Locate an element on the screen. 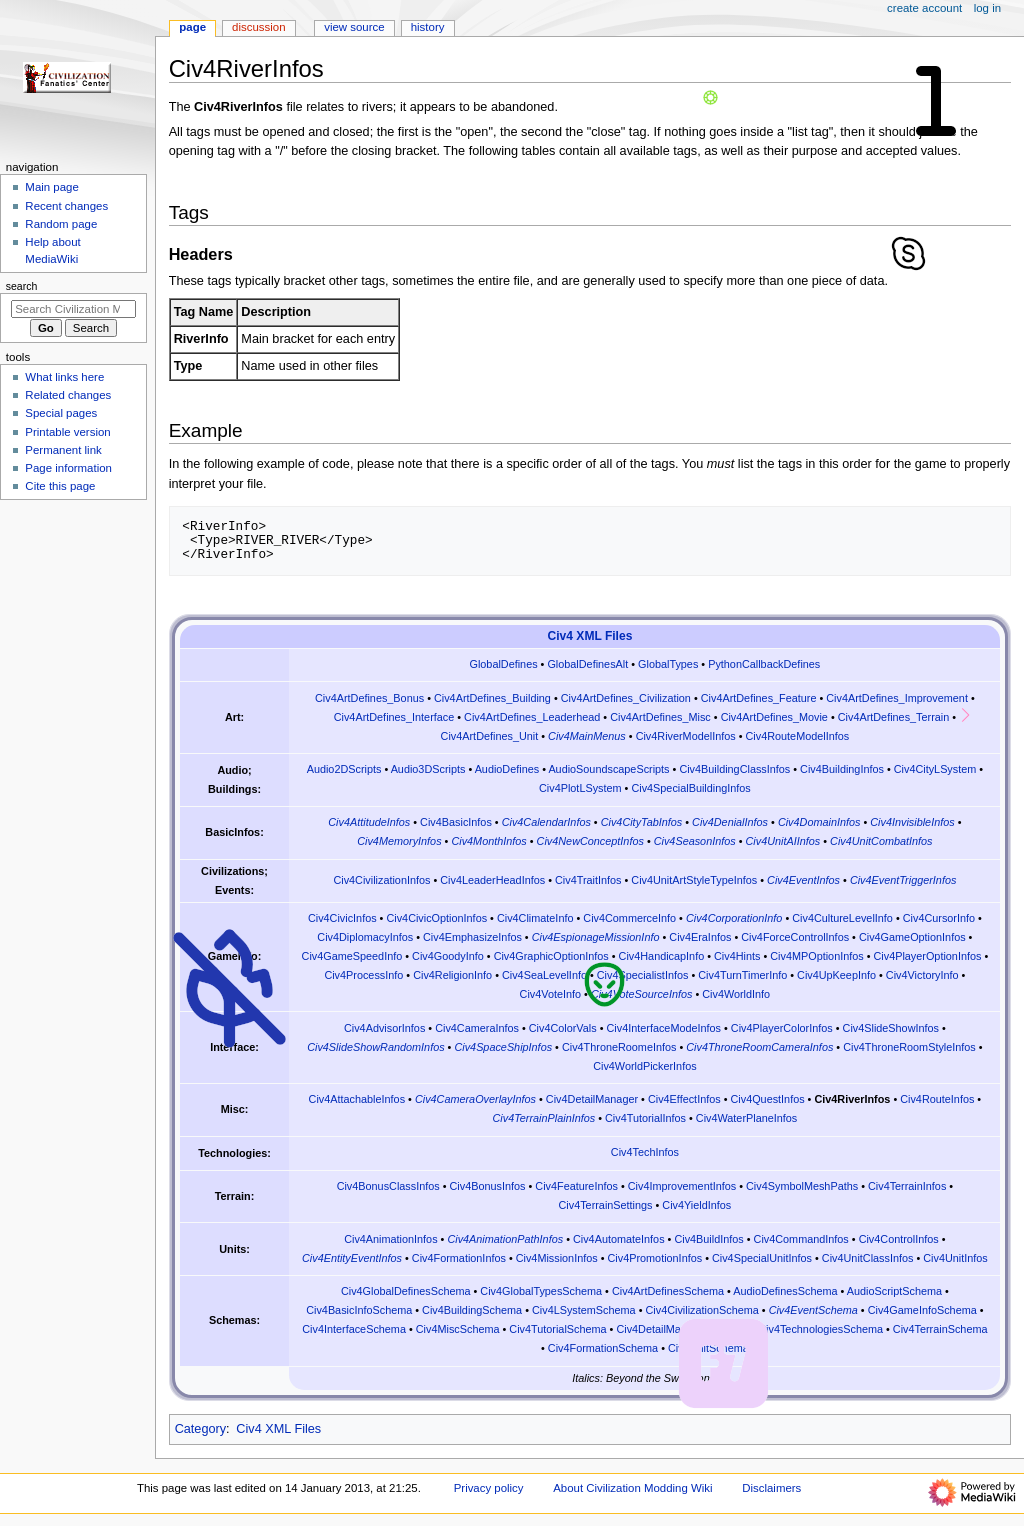 This screenshot has height=1526, width=1024. indicates gluten-free option or product is located at coordinates (229, 988).